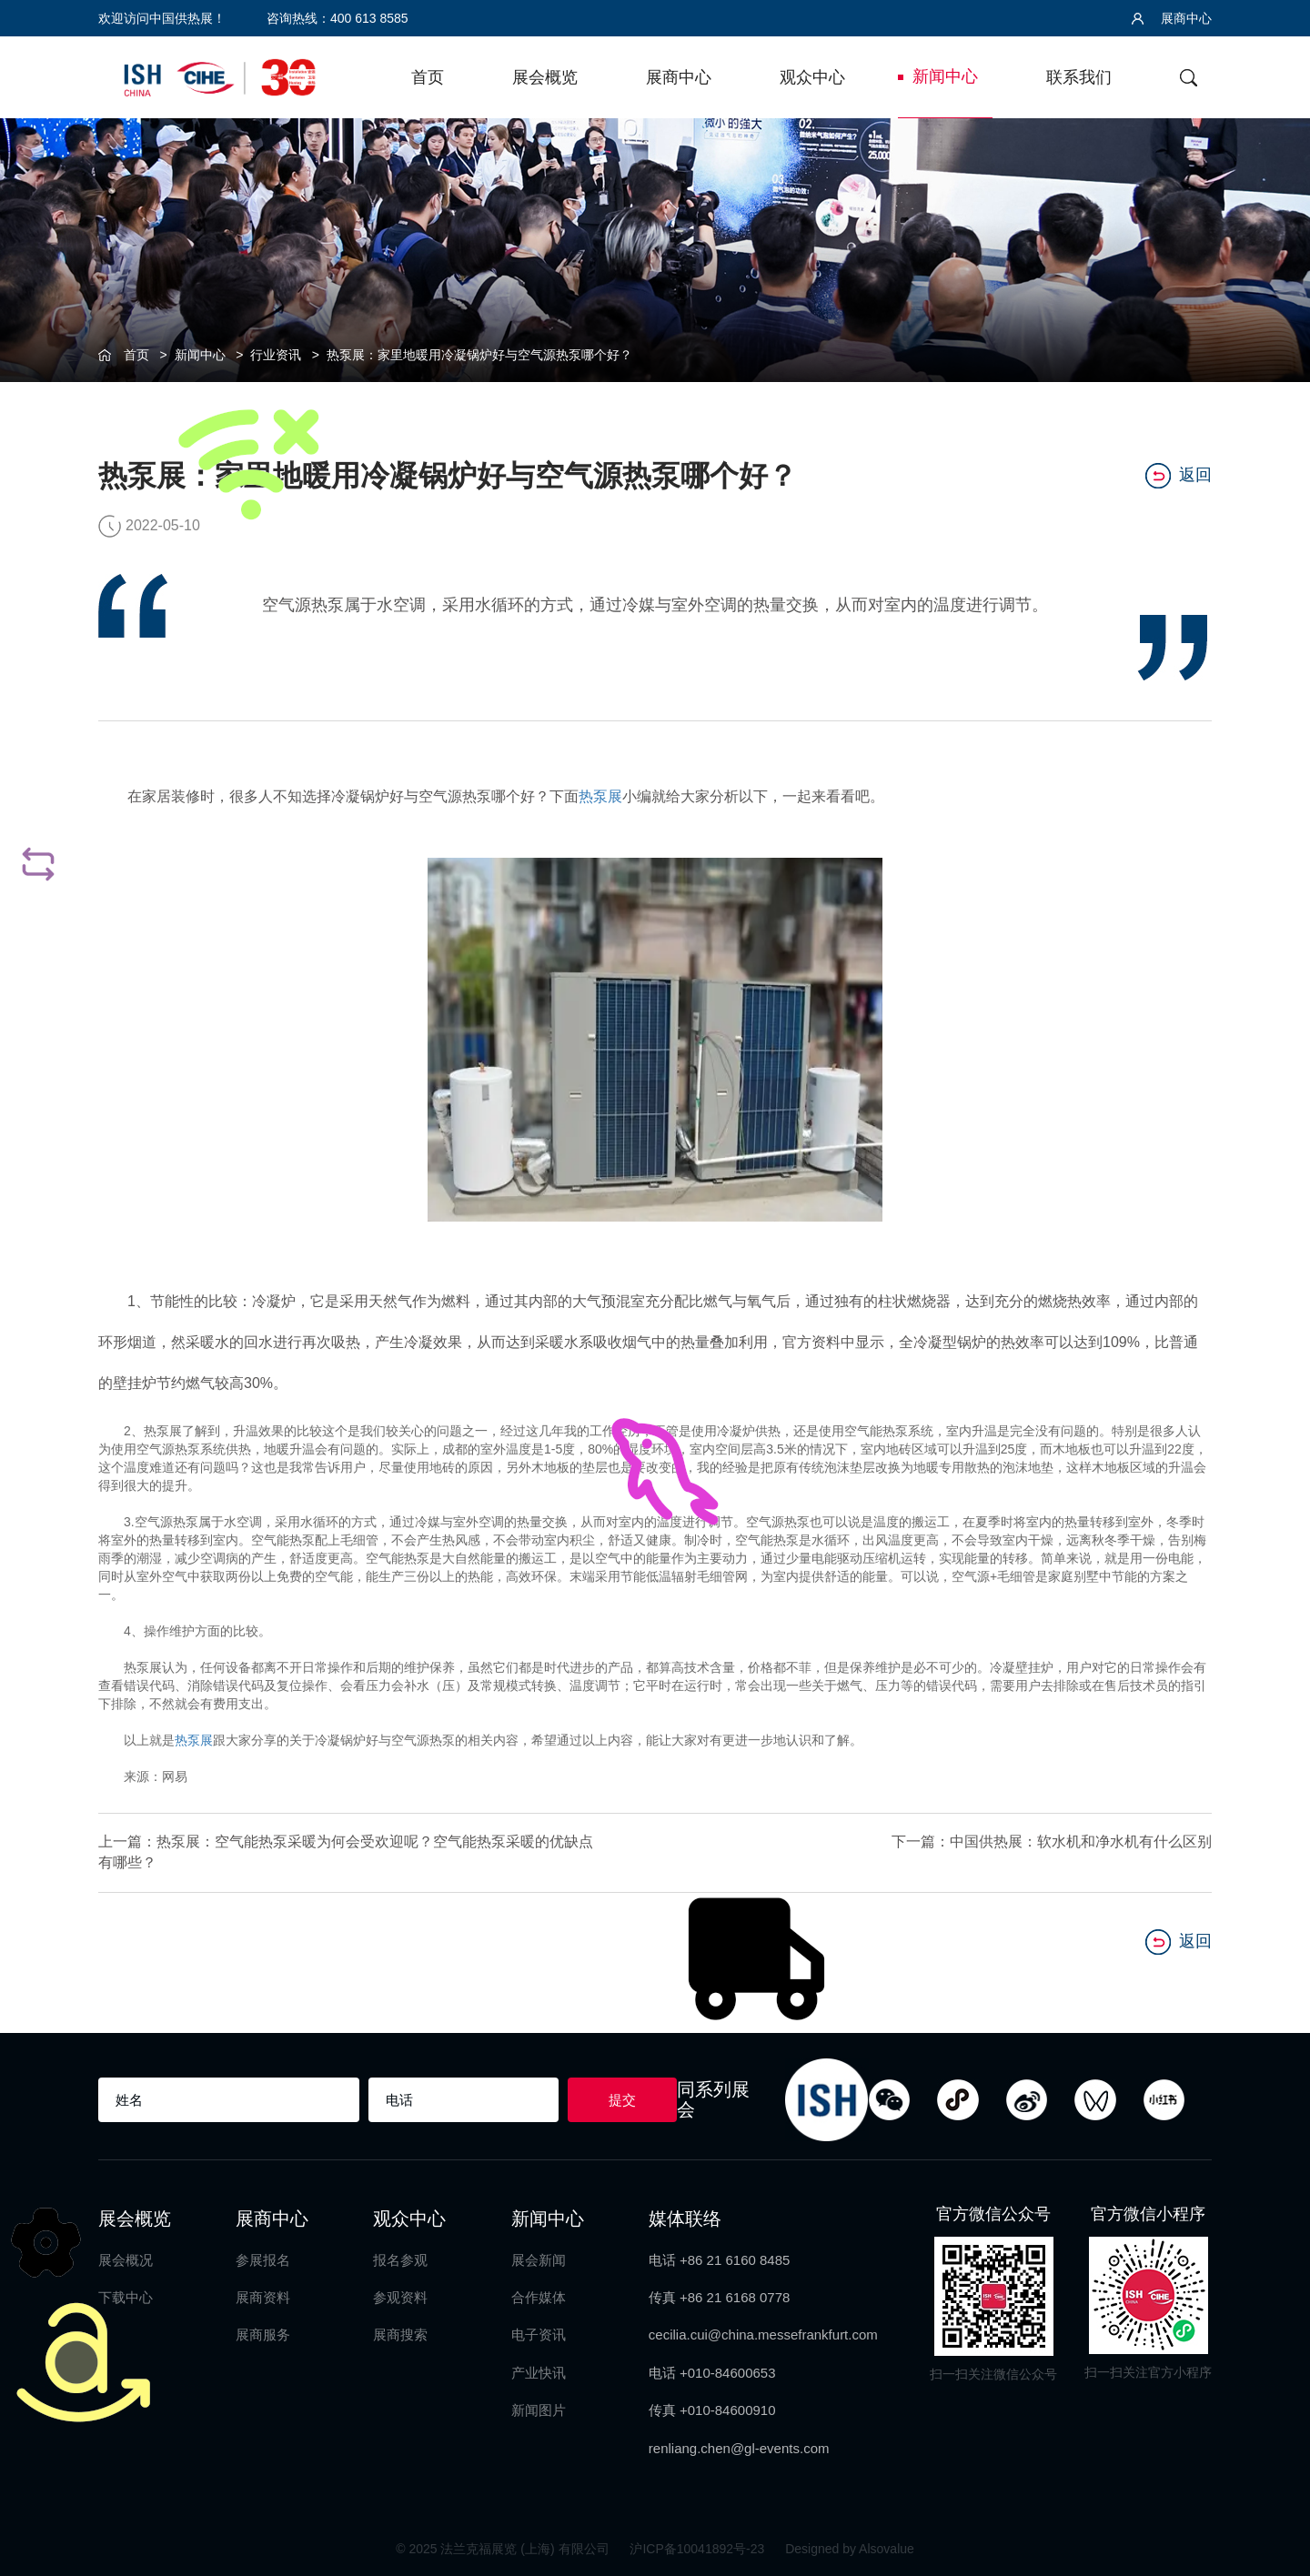 This screenshot has width=1310, height=2576. What do you see at coordinates (78, 2360) in the screenshot?
I see `open the Amazon app or website` at bounding box center [78, 2360].